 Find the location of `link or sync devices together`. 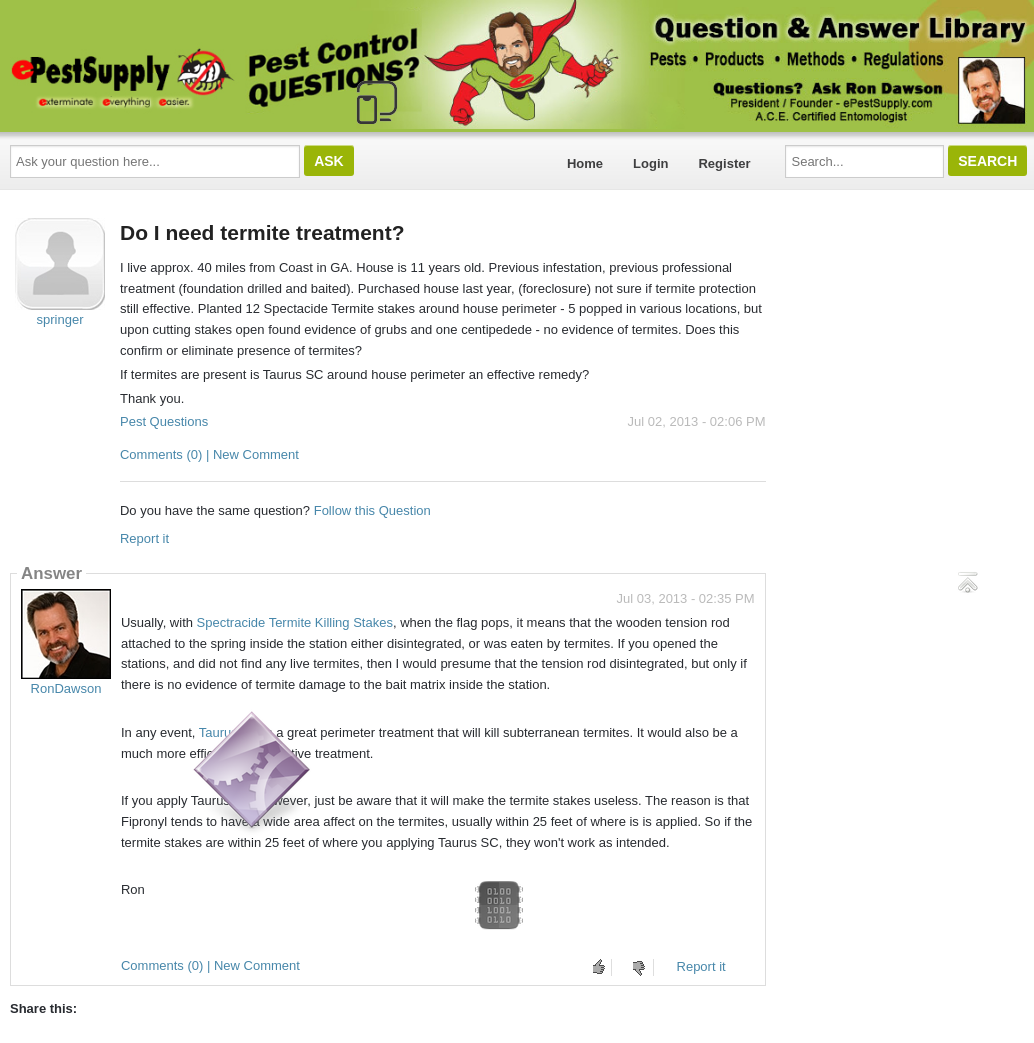

link or sync devices together is located at coordinates (377, 101).